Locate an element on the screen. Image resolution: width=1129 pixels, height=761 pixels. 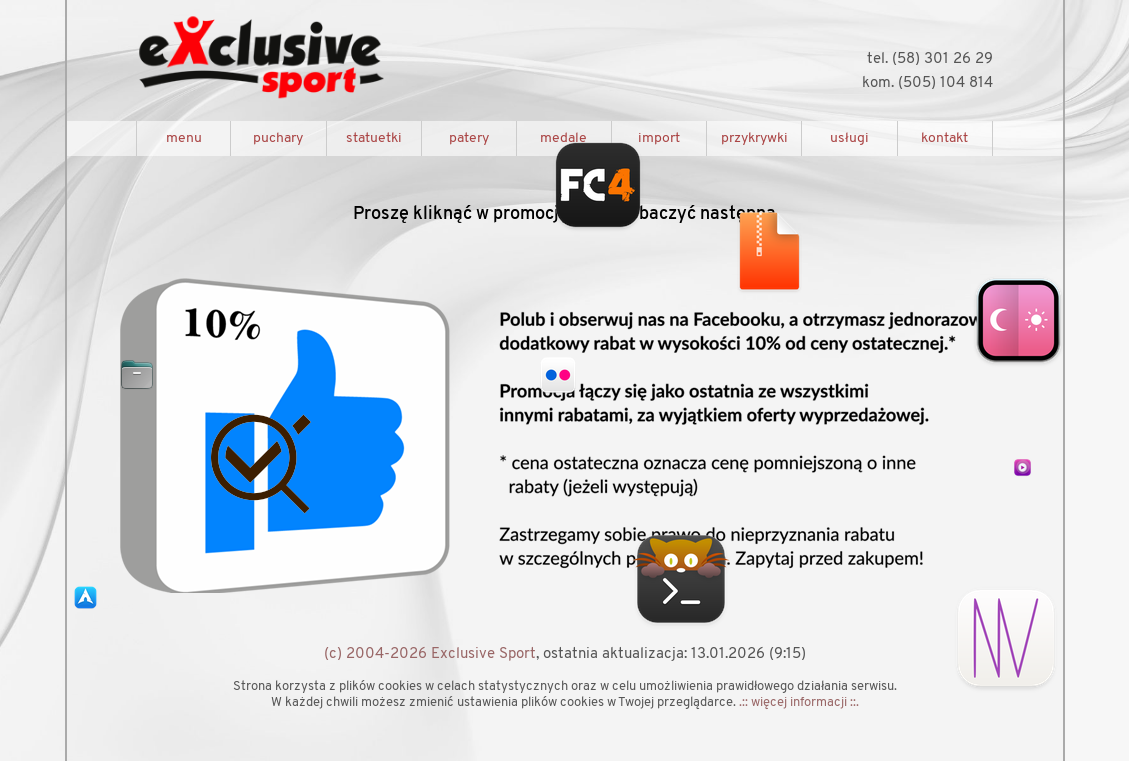
open system configuration or setup assistant is located at coordinates (261, 464).